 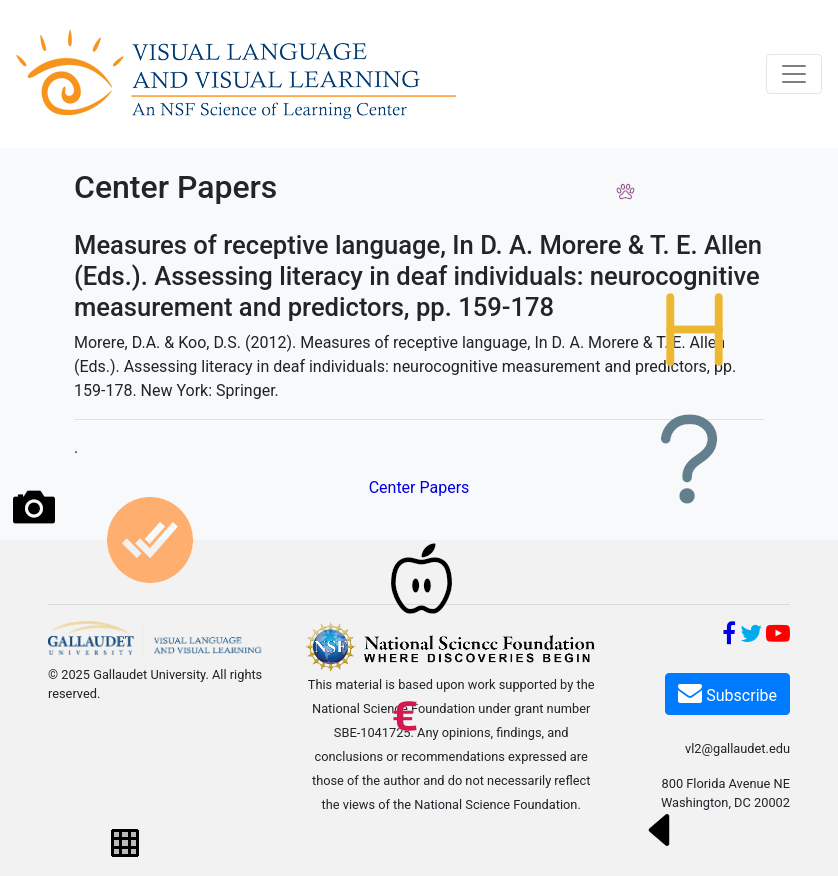 What do you see at coordinates (150, 540) in the screenshot?
I see `all tasks completed successfully` at bounding box center [150, 540].